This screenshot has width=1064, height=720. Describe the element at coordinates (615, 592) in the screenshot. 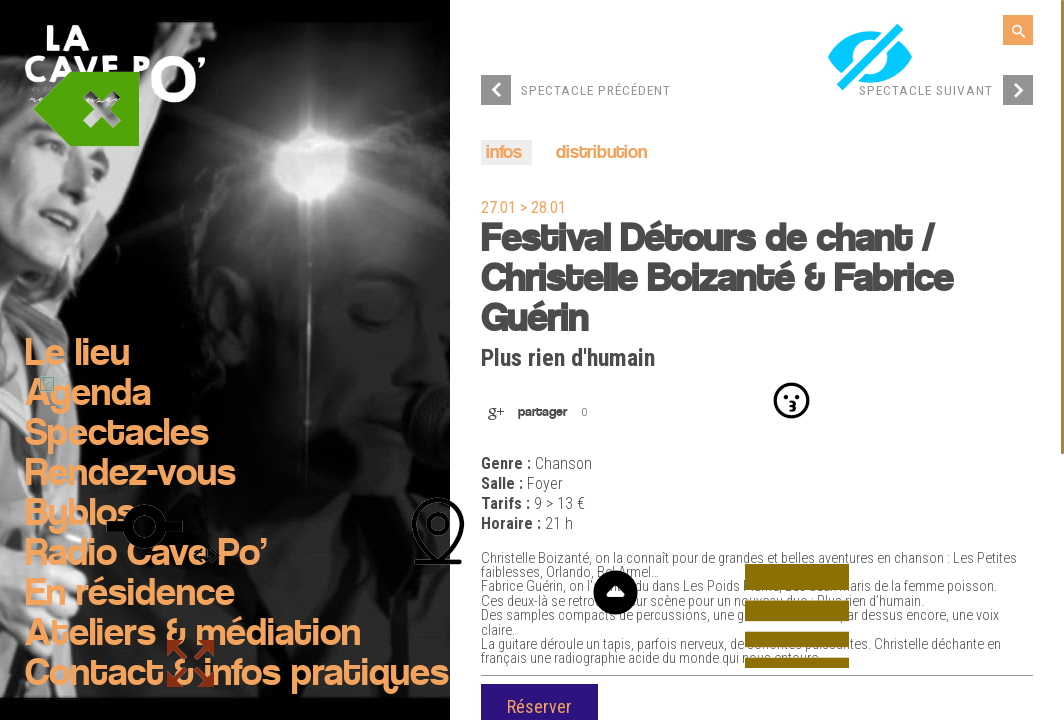

I see `scroll to top of page` at that location.